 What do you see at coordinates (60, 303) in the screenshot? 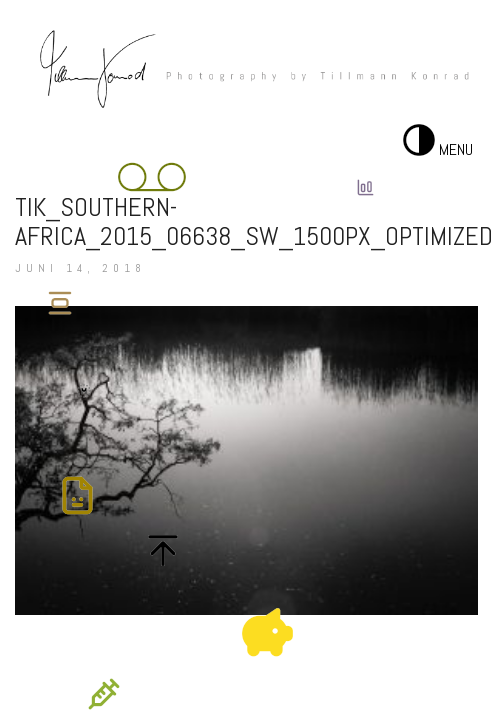
I see `distribute elements evenly horizontally` at bounding box center [60, 303].